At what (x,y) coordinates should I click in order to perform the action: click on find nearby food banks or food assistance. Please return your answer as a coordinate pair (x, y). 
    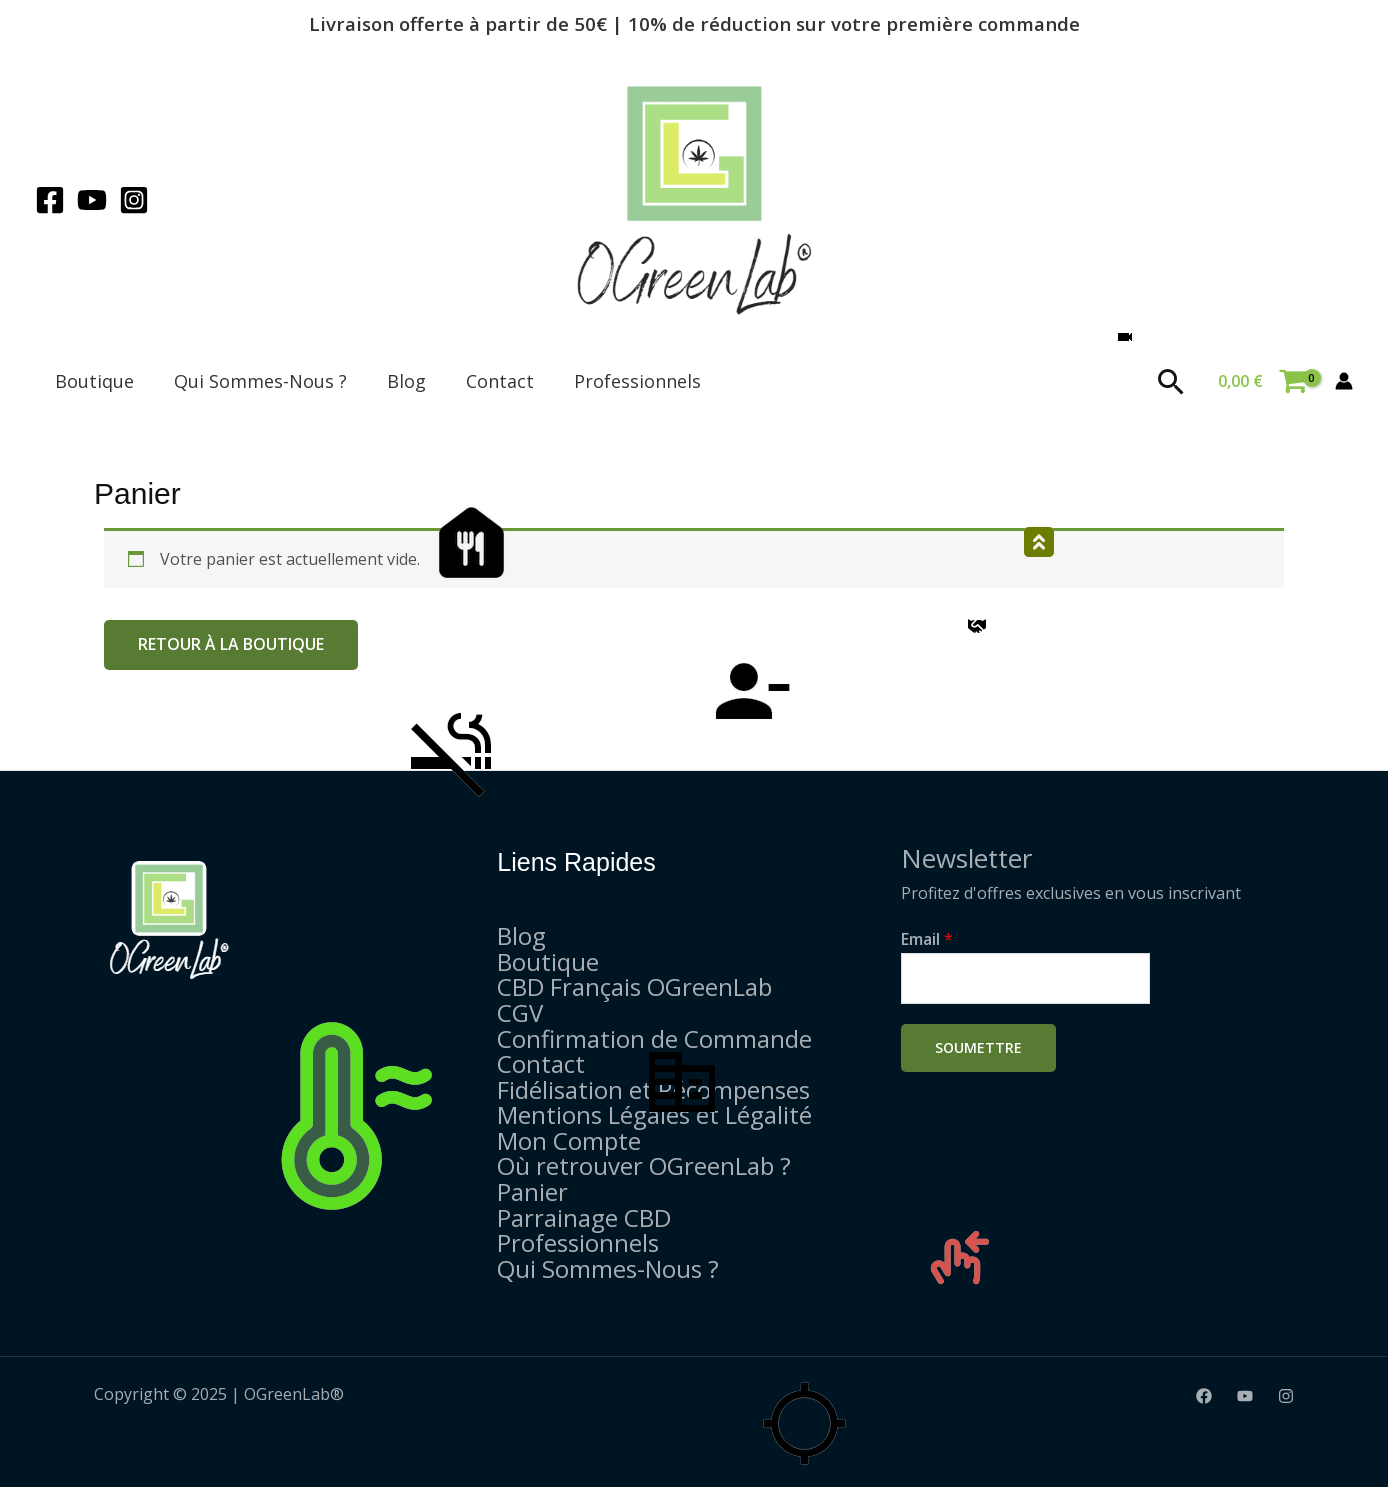
    Looking at the image, I should click on (471, 541).